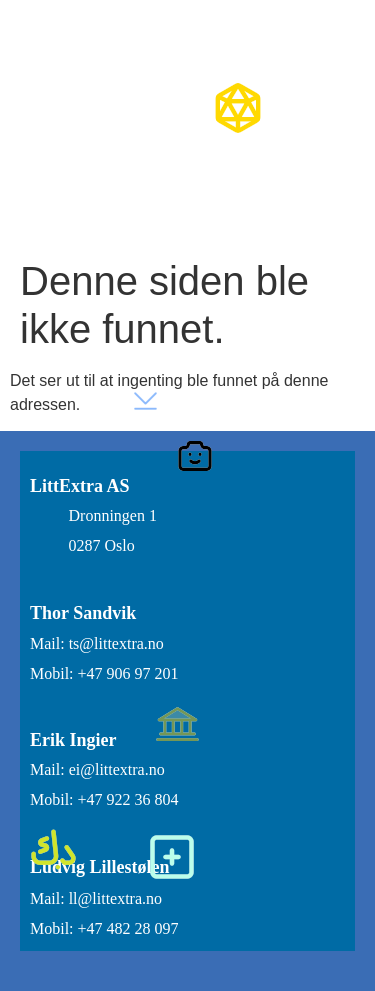 The width and height of the screenshot is (375, 991). Describe the element at coordinates (195, 456) in the screenshot. I see `switch to front-facing camera` at that location.